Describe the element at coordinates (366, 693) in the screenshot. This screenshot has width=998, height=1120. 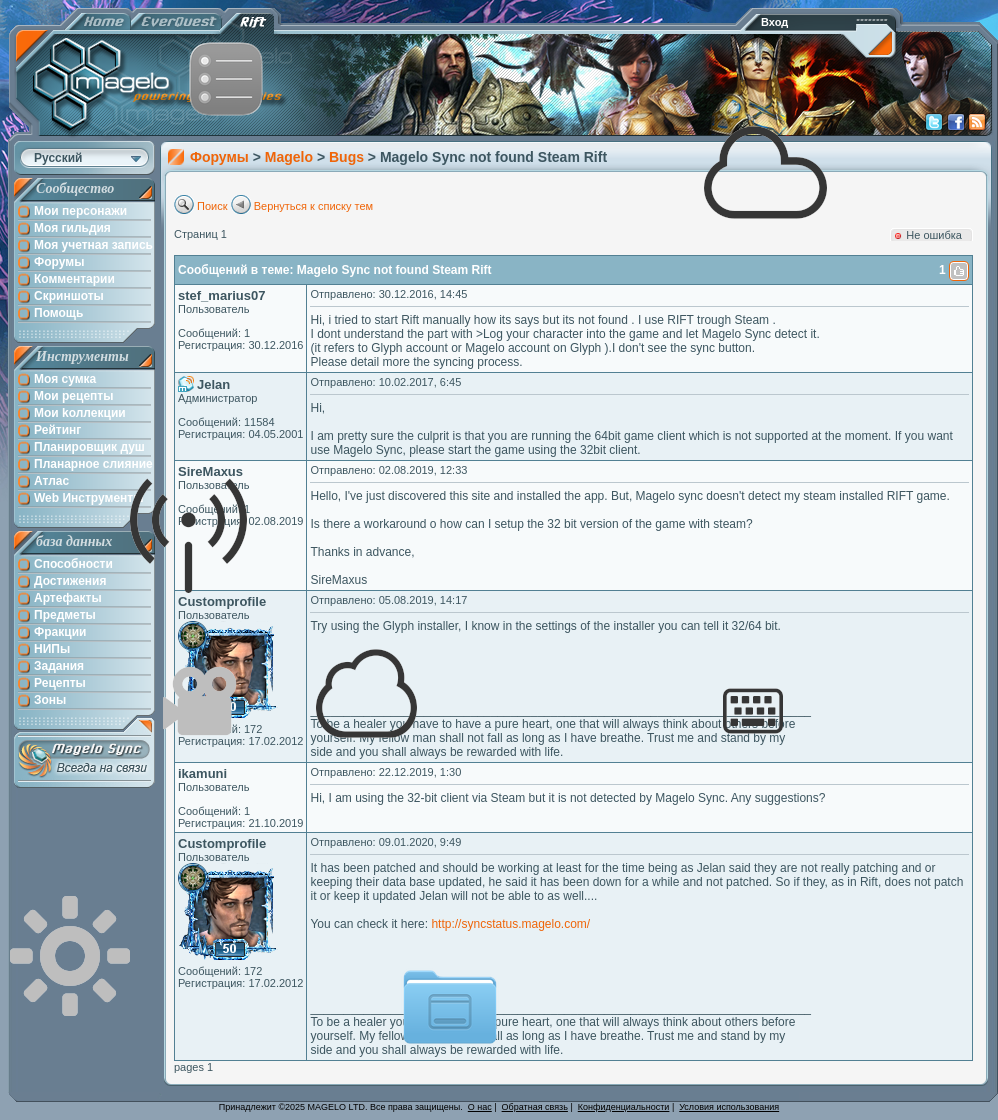
I see `access internet or cloud-based applications` at that location.